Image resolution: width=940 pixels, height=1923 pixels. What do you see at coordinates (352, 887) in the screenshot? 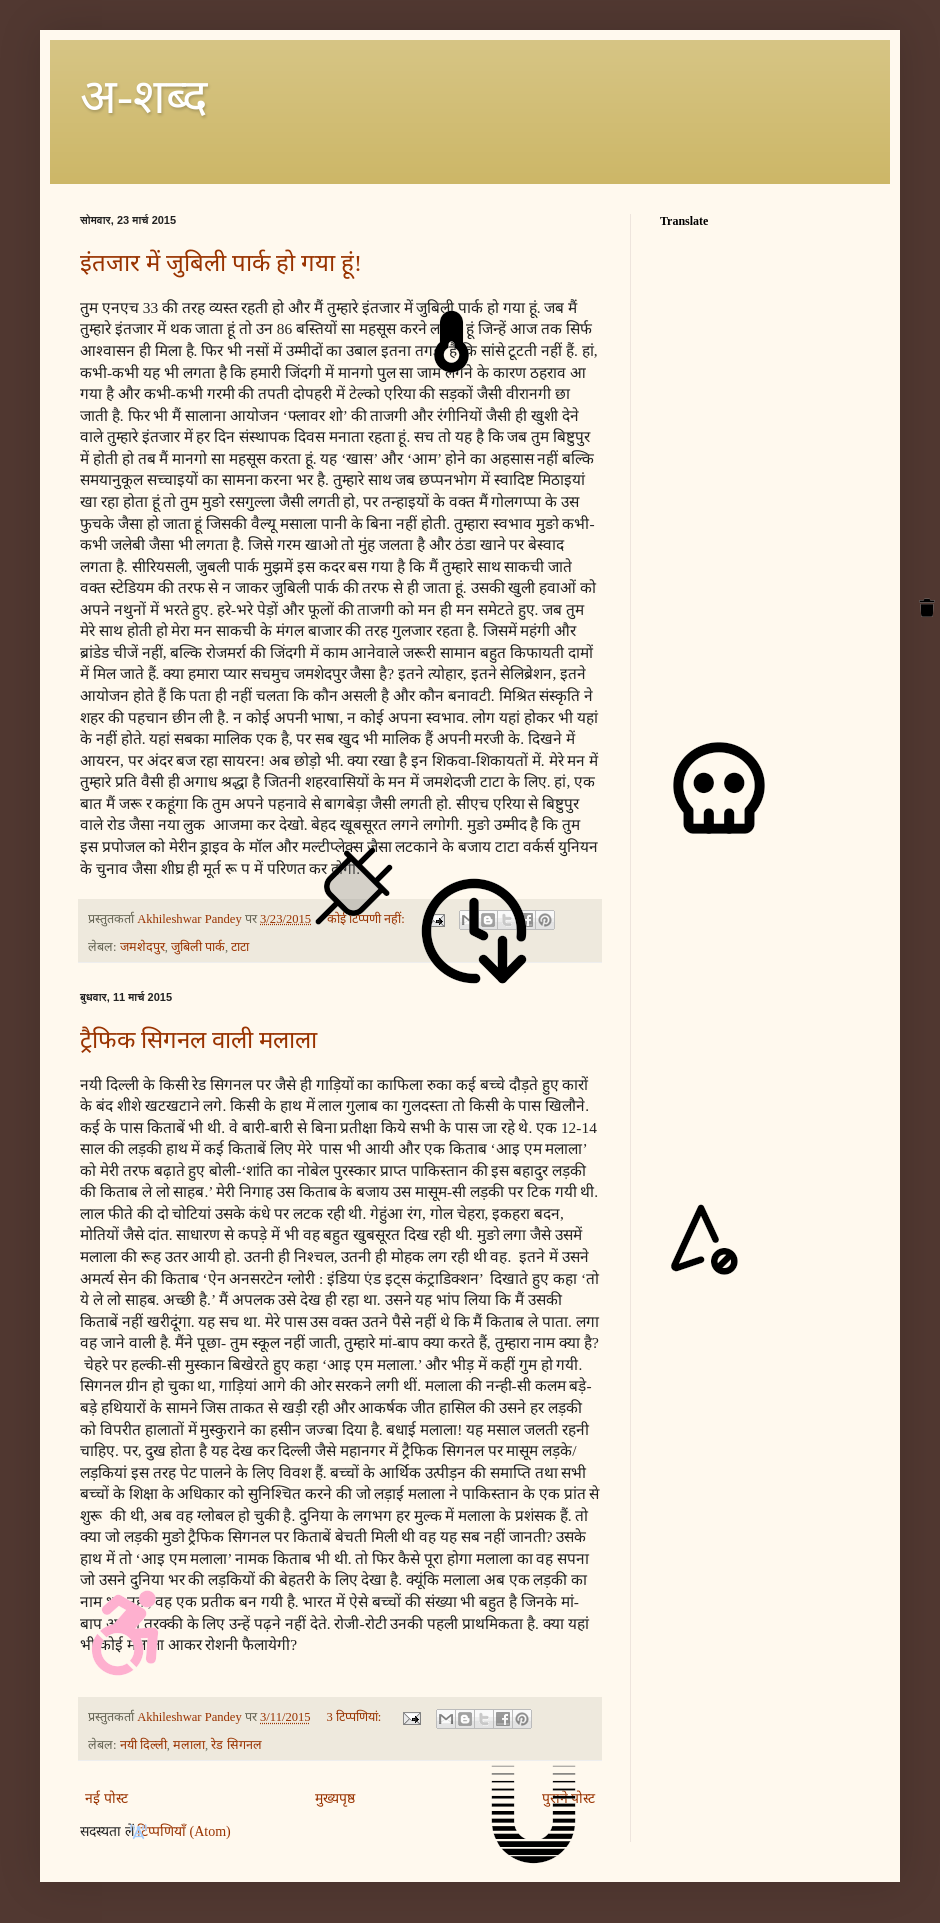
I see `connect to a power source` at bounding box center [352, 887].